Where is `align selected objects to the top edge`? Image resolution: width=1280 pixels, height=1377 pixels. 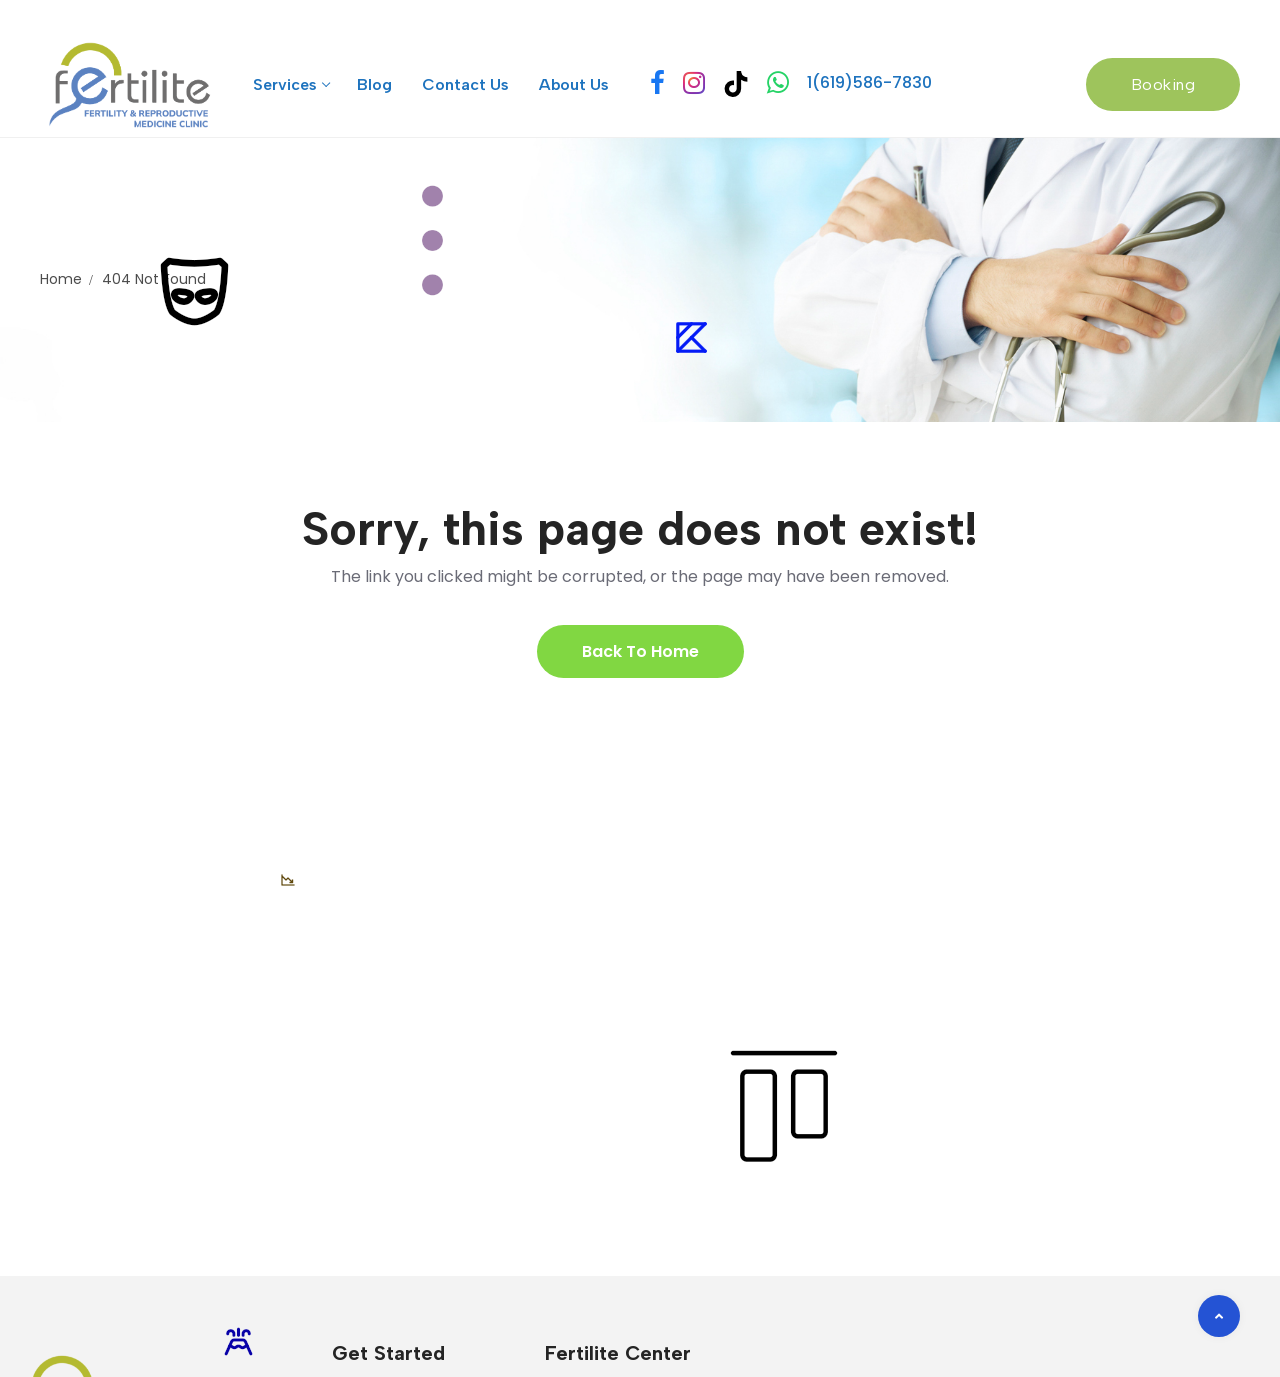 align selected objects to the top edge is located at coordinates (784, 1104).